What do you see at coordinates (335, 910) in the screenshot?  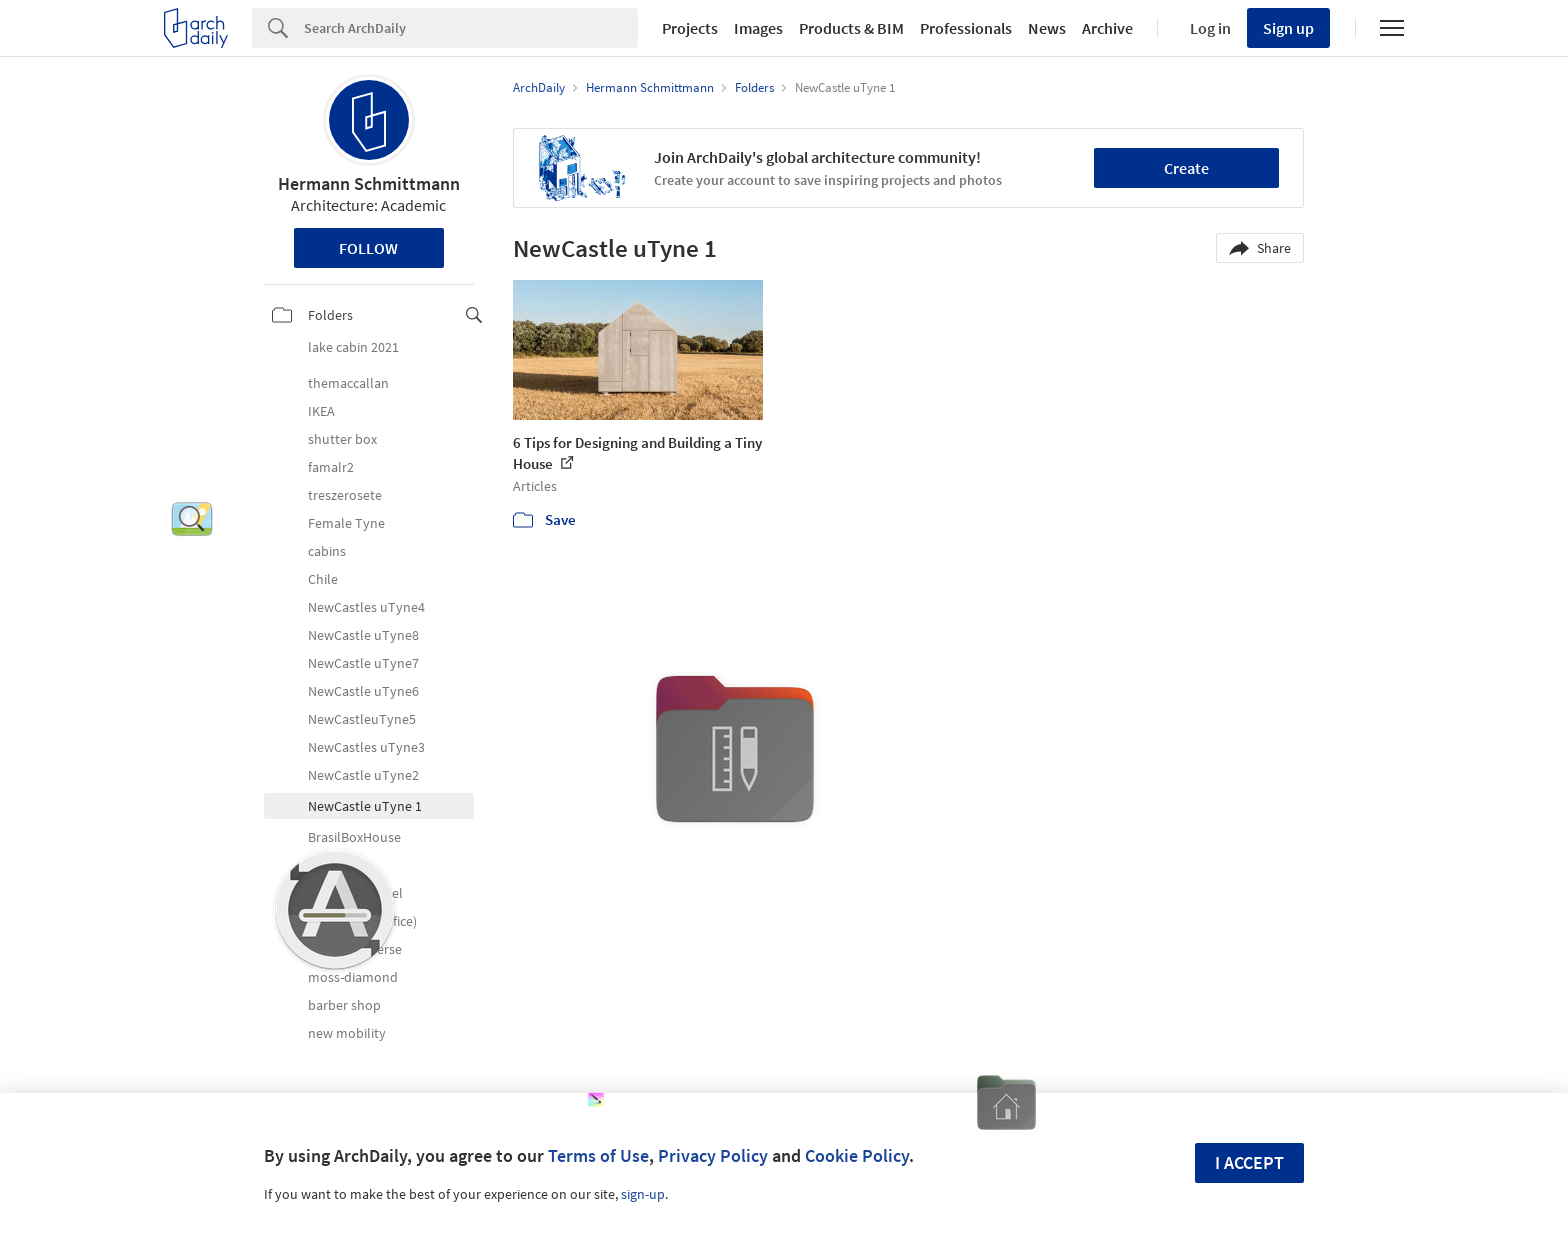 I see `open the software update manager` at bounding box center [335, 910].